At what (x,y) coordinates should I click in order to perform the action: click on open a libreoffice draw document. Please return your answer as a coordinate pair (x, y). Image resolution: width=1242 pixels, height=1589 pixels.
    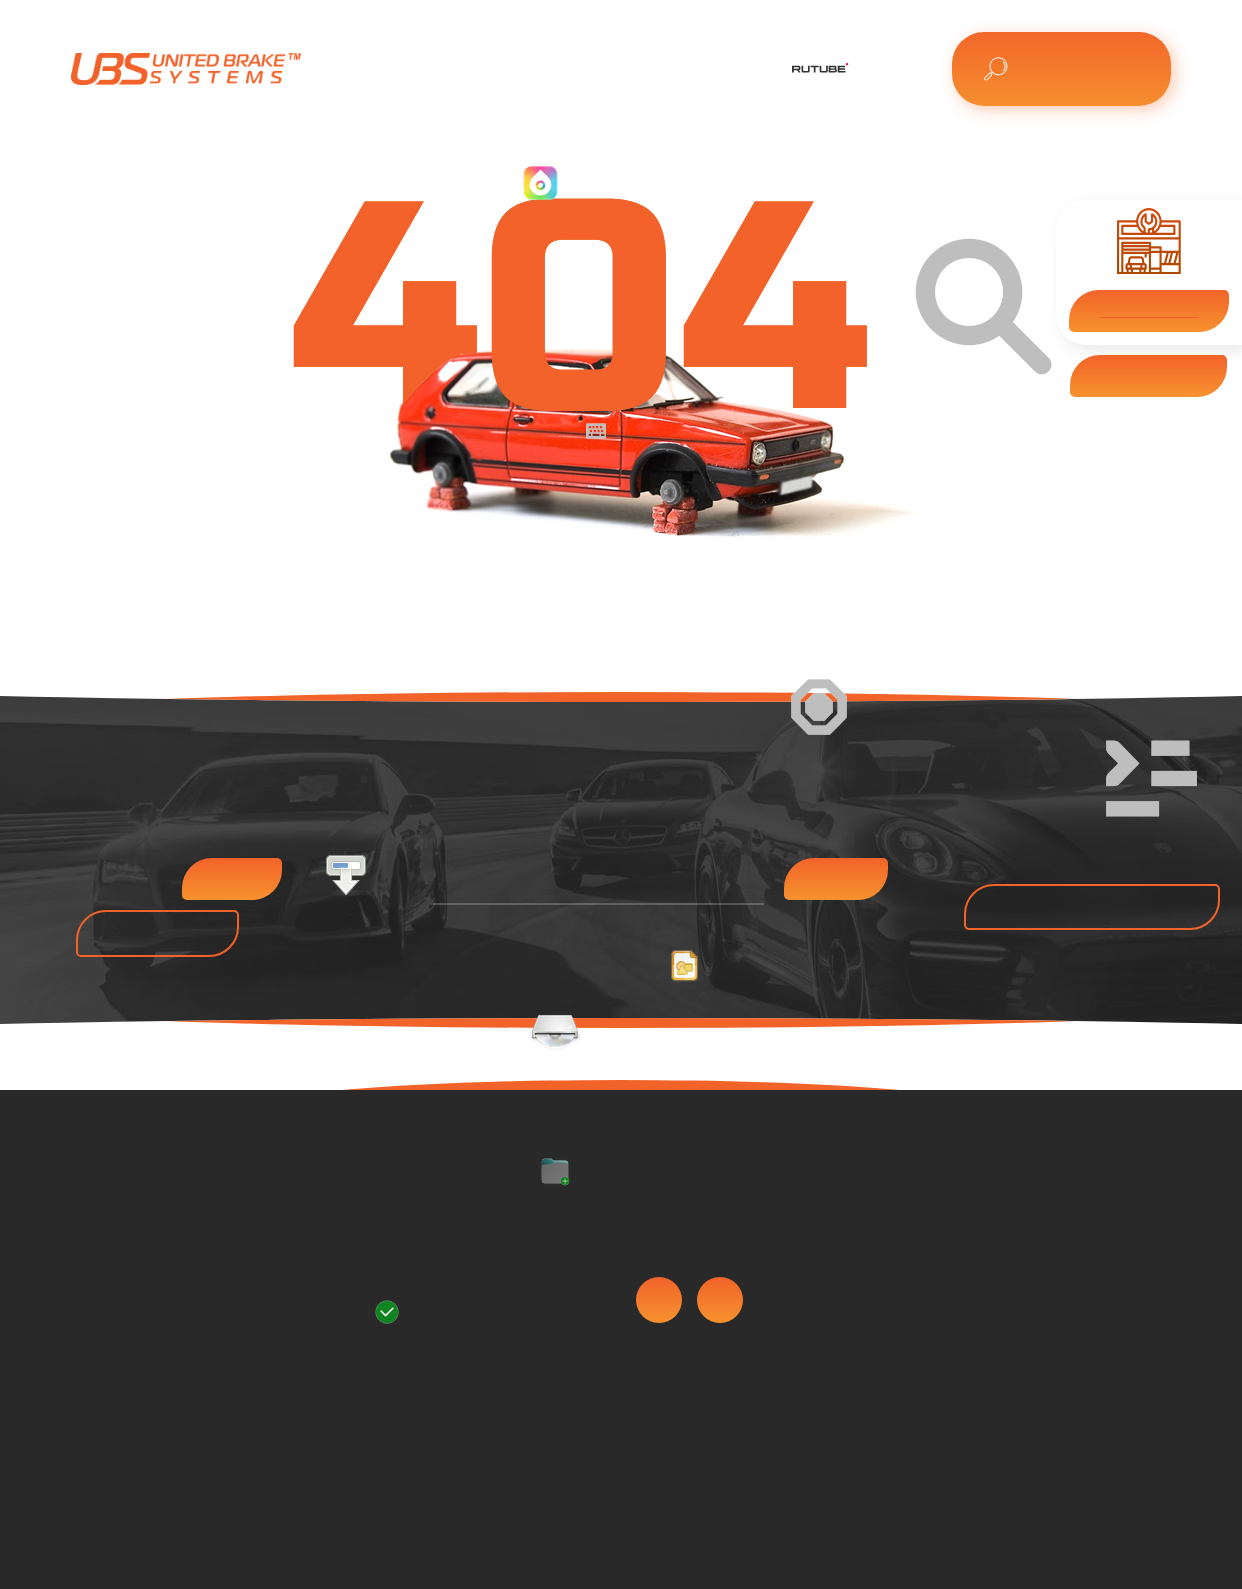
    Looking at the image, I should click on (684, 965).